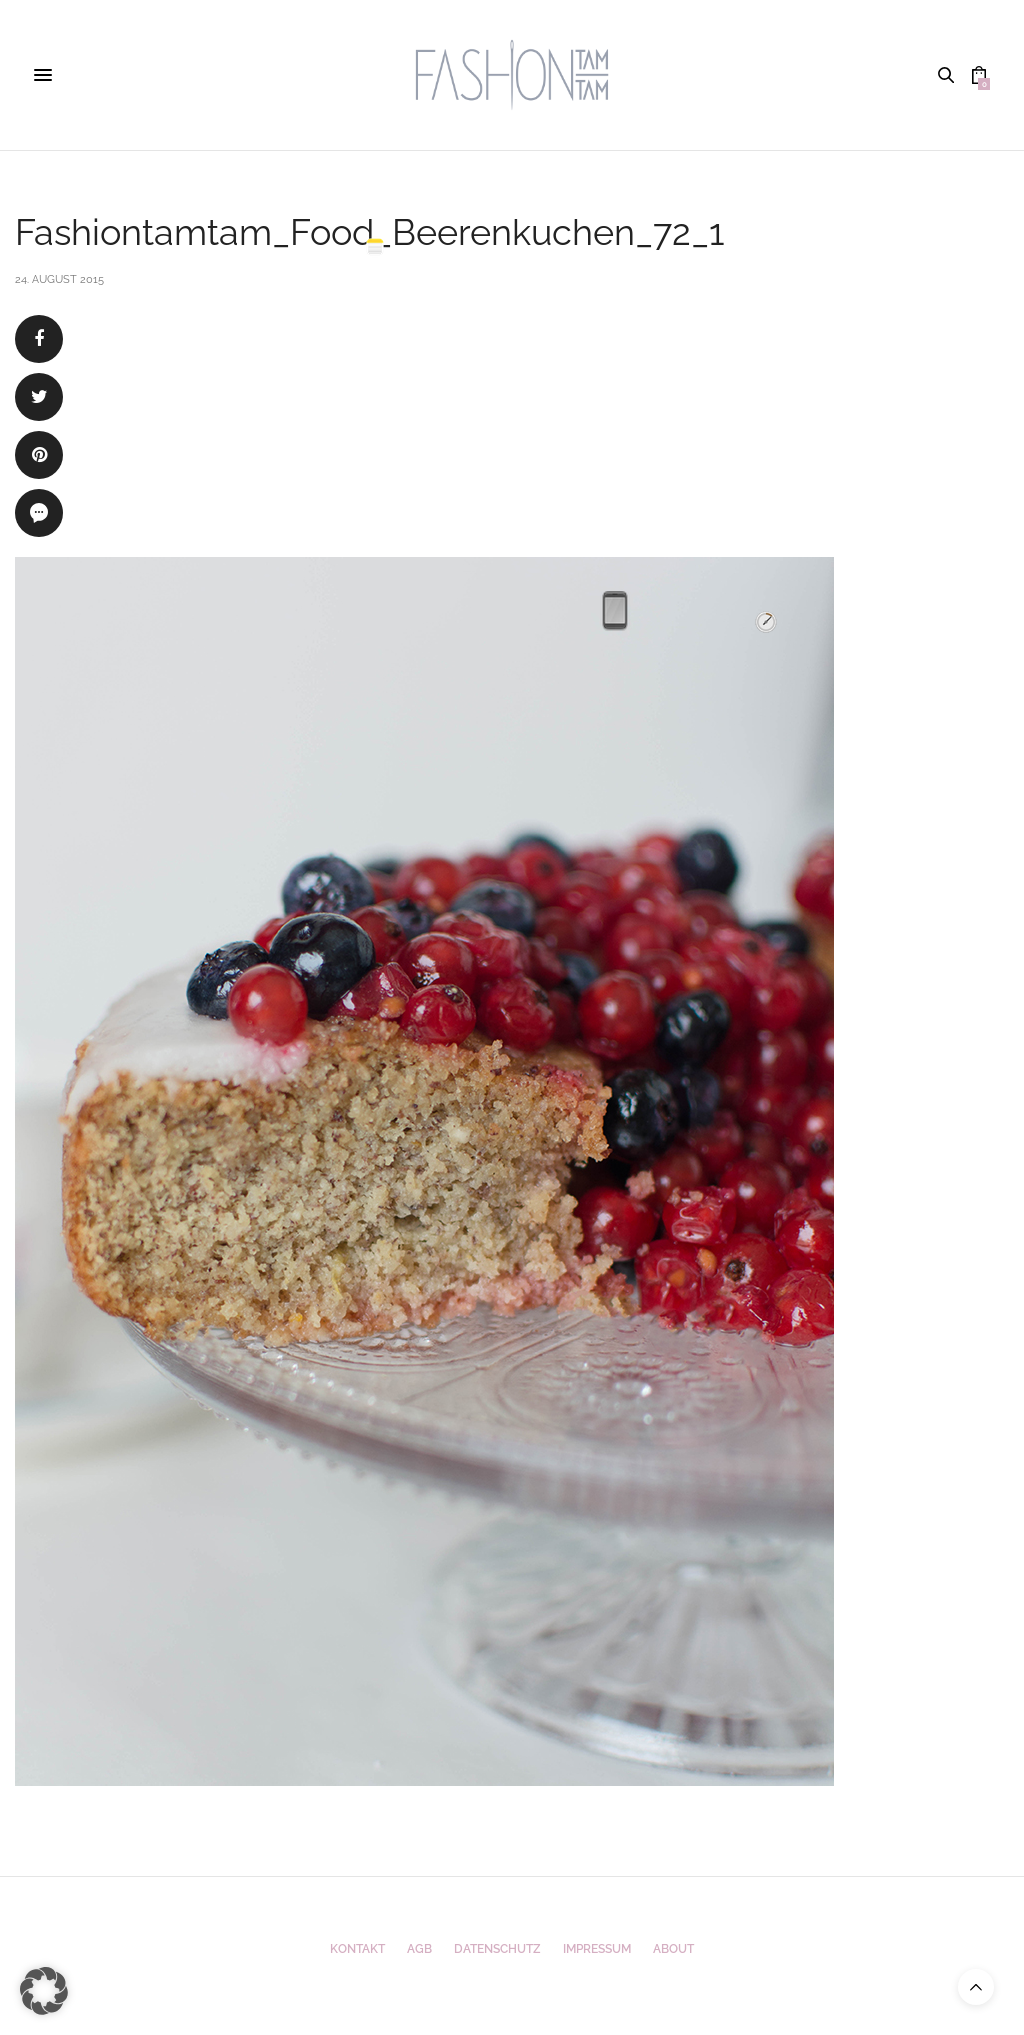 The image size is (1024, 2035). I want to click on access phone or dialer settings, so click(615, 611).